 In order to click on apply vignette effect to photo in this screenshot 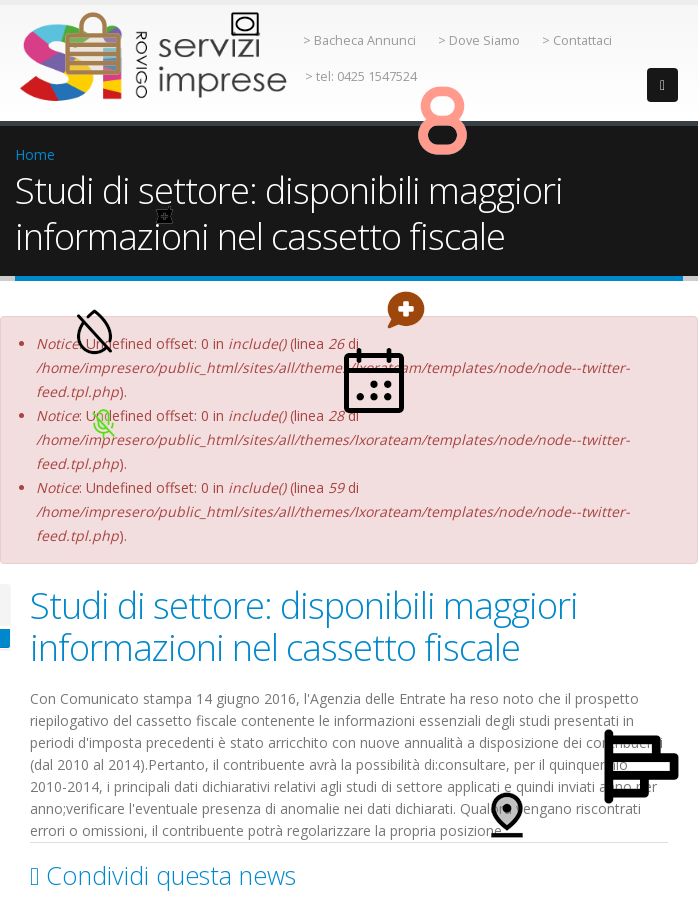, I will do `click(245, 24)`.